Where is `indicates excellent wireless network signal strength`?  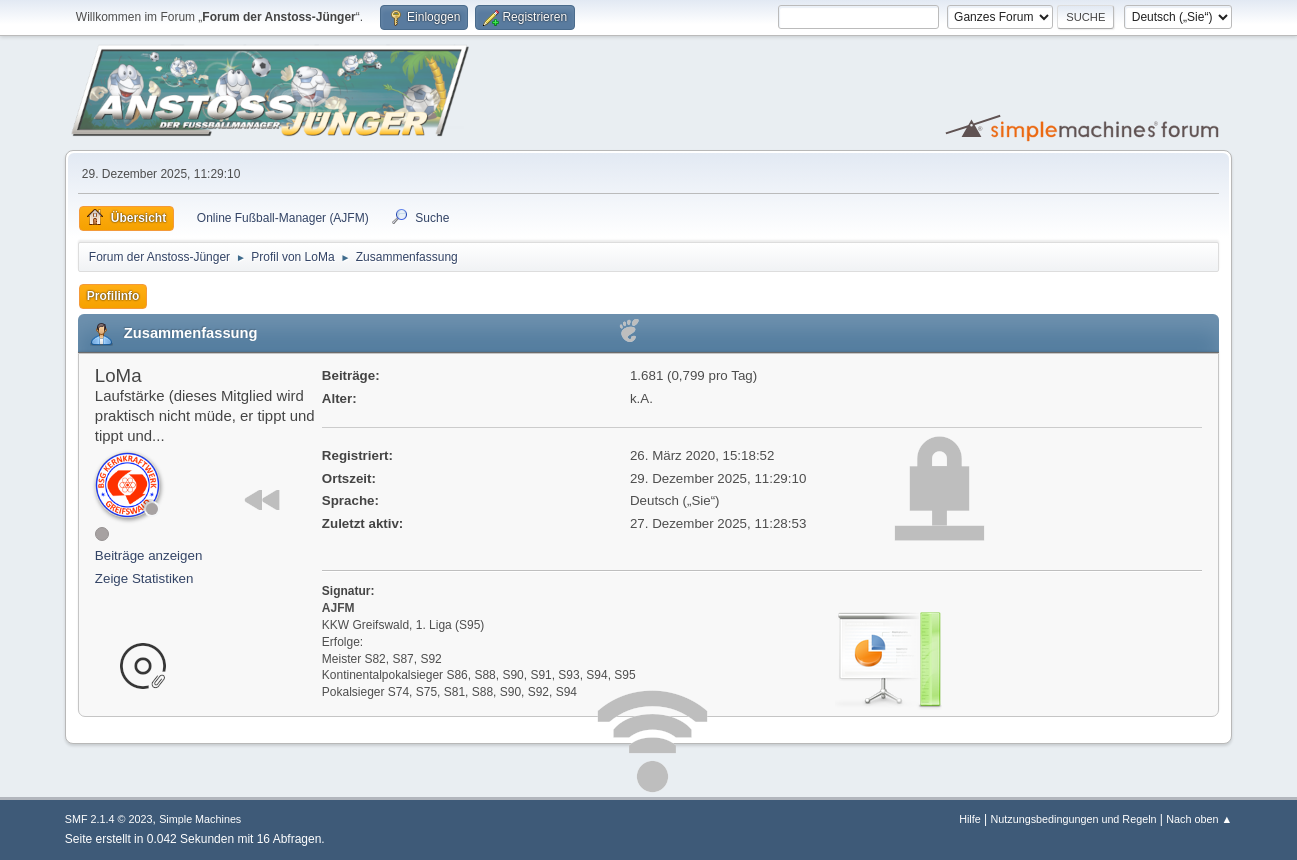
indicates excellent wireless network signal strength is located at coordinates (652, 737).